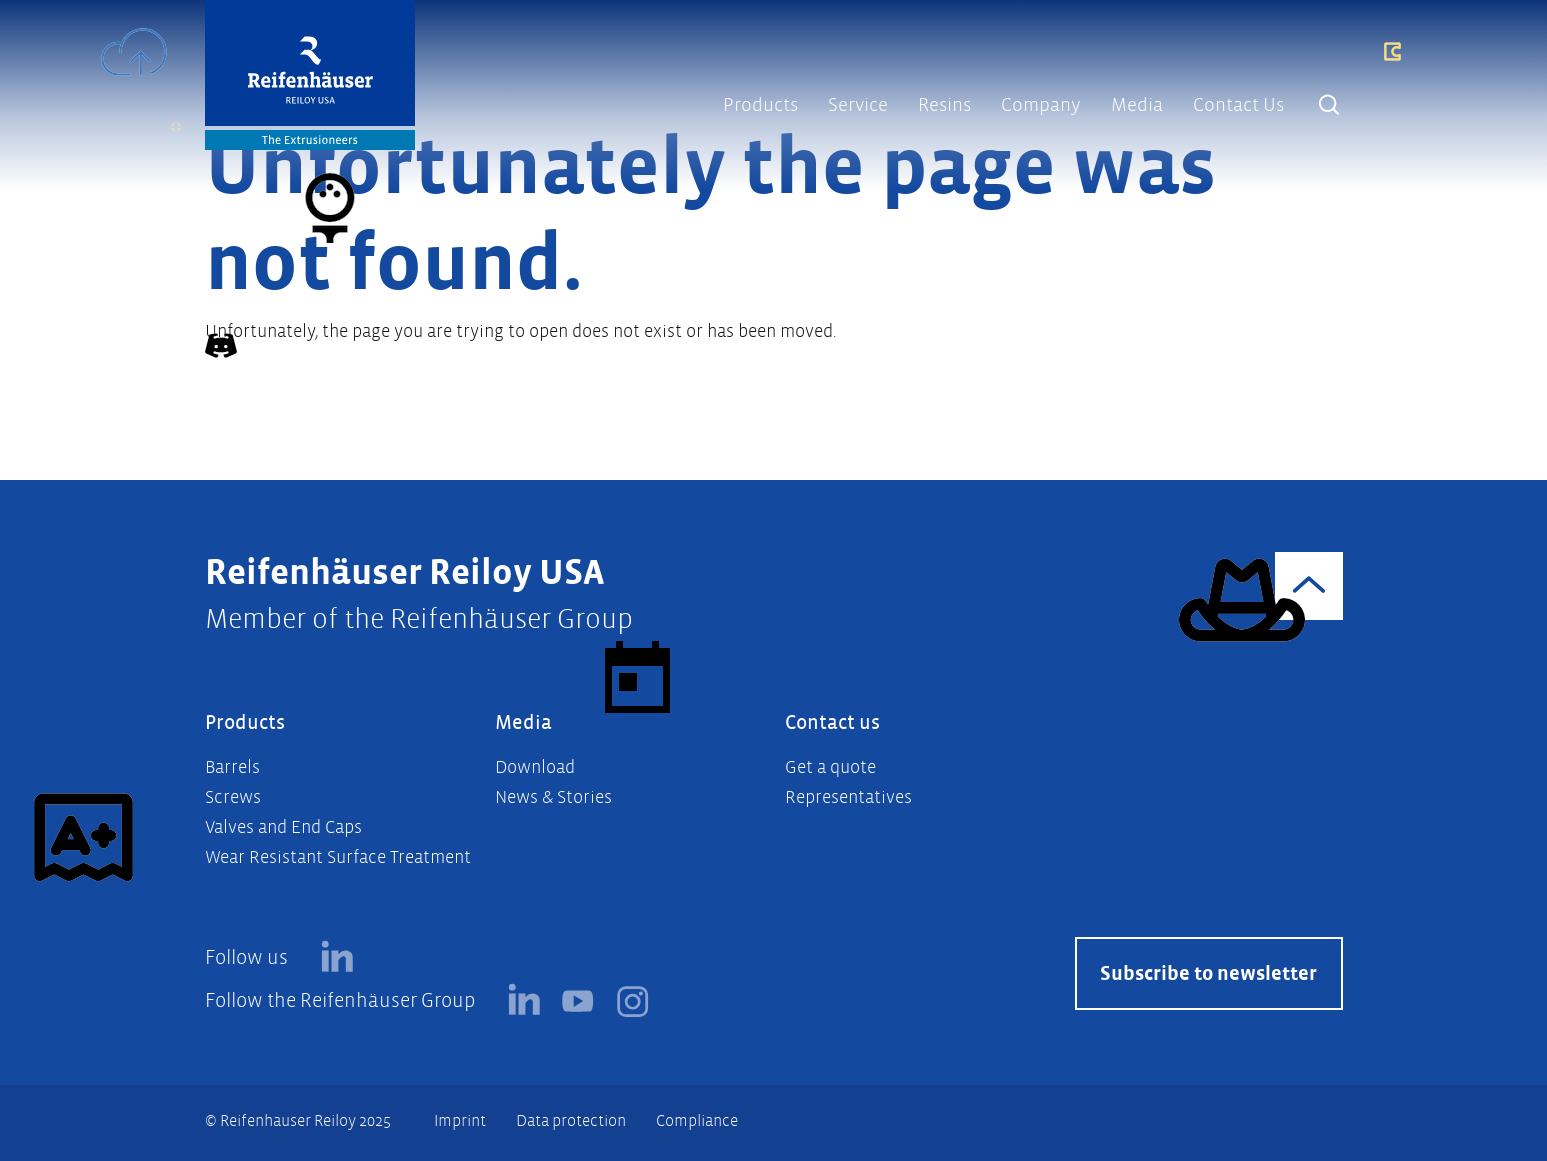 The image size is (1547, 1161). What do you see at coordinates (221, 345) in the screenshot?
I see `open Discord app` at bounding box center [221, 345].